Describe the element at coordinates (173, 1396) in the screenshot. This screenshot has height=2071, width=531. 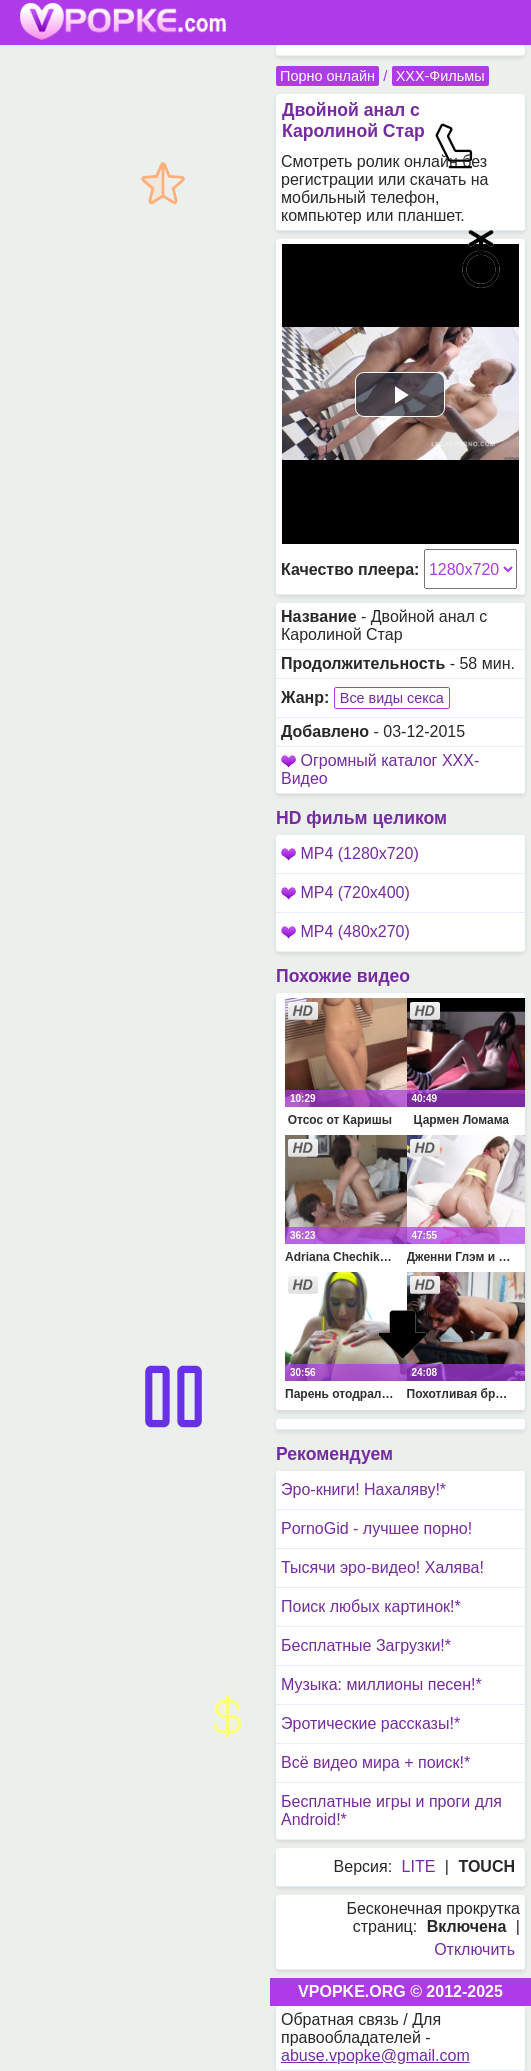
I see `pause media playback` at that location.